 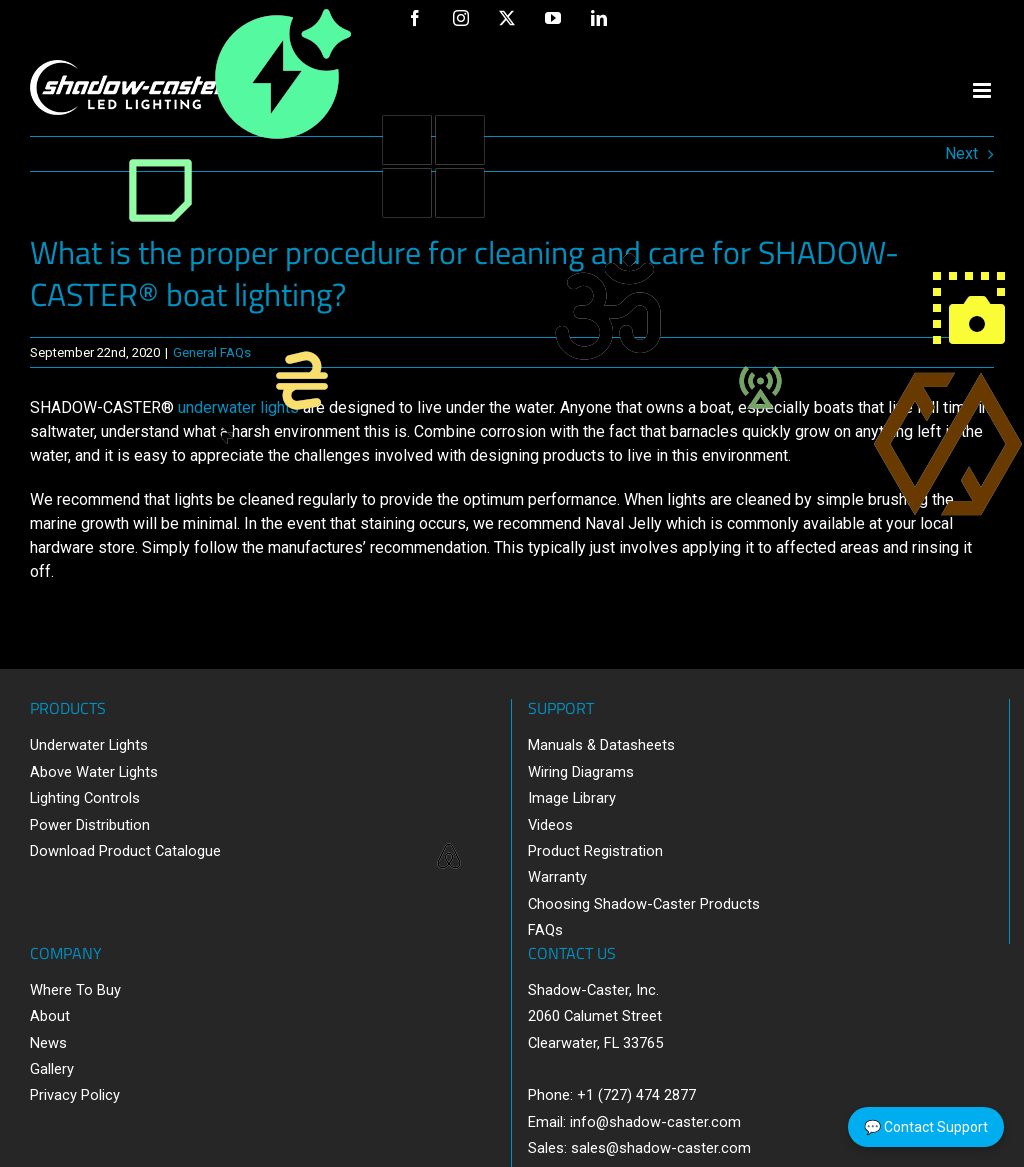 What do you see at coordinates (449, 856) in the screenshot?
I see `open the airbnb app` at bounding box center [449, 856].